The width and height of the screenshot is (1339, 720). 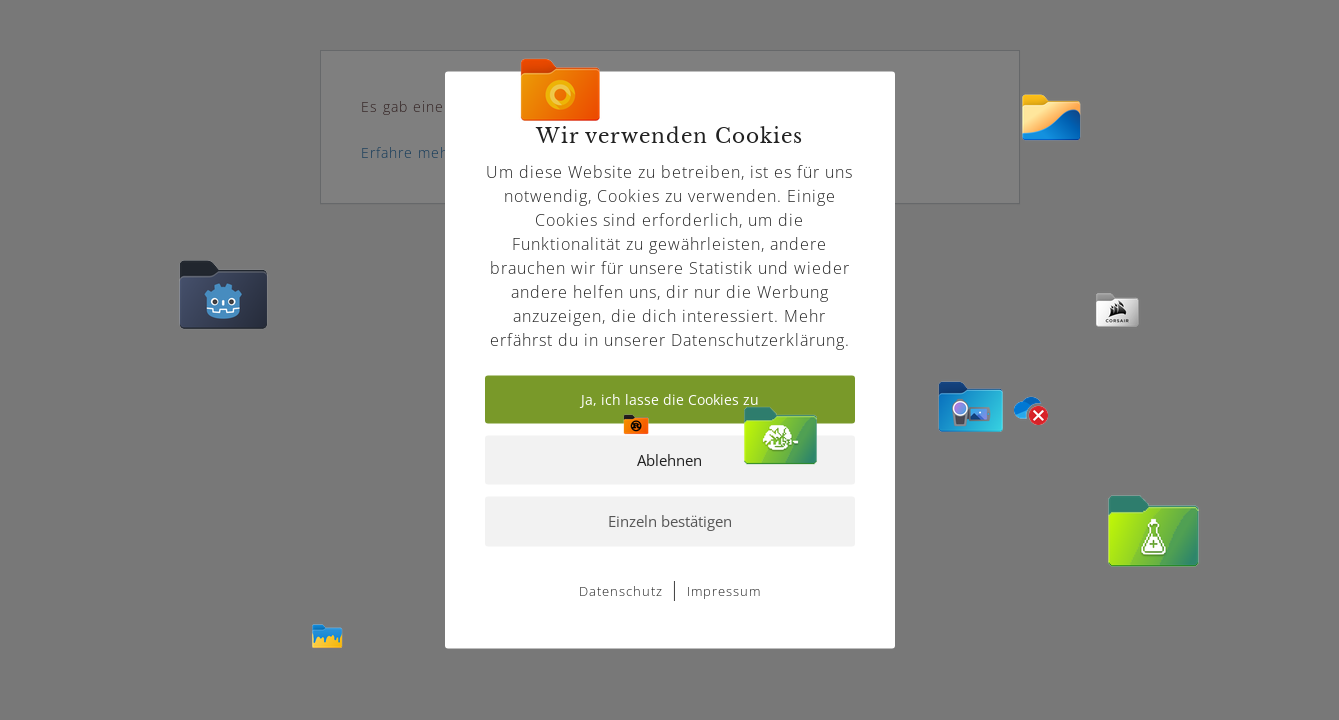 What do you see at coordinates (780, 437) in the screenshot?
I see `open GameJolt game files folder` at bounding box center [780, 437].